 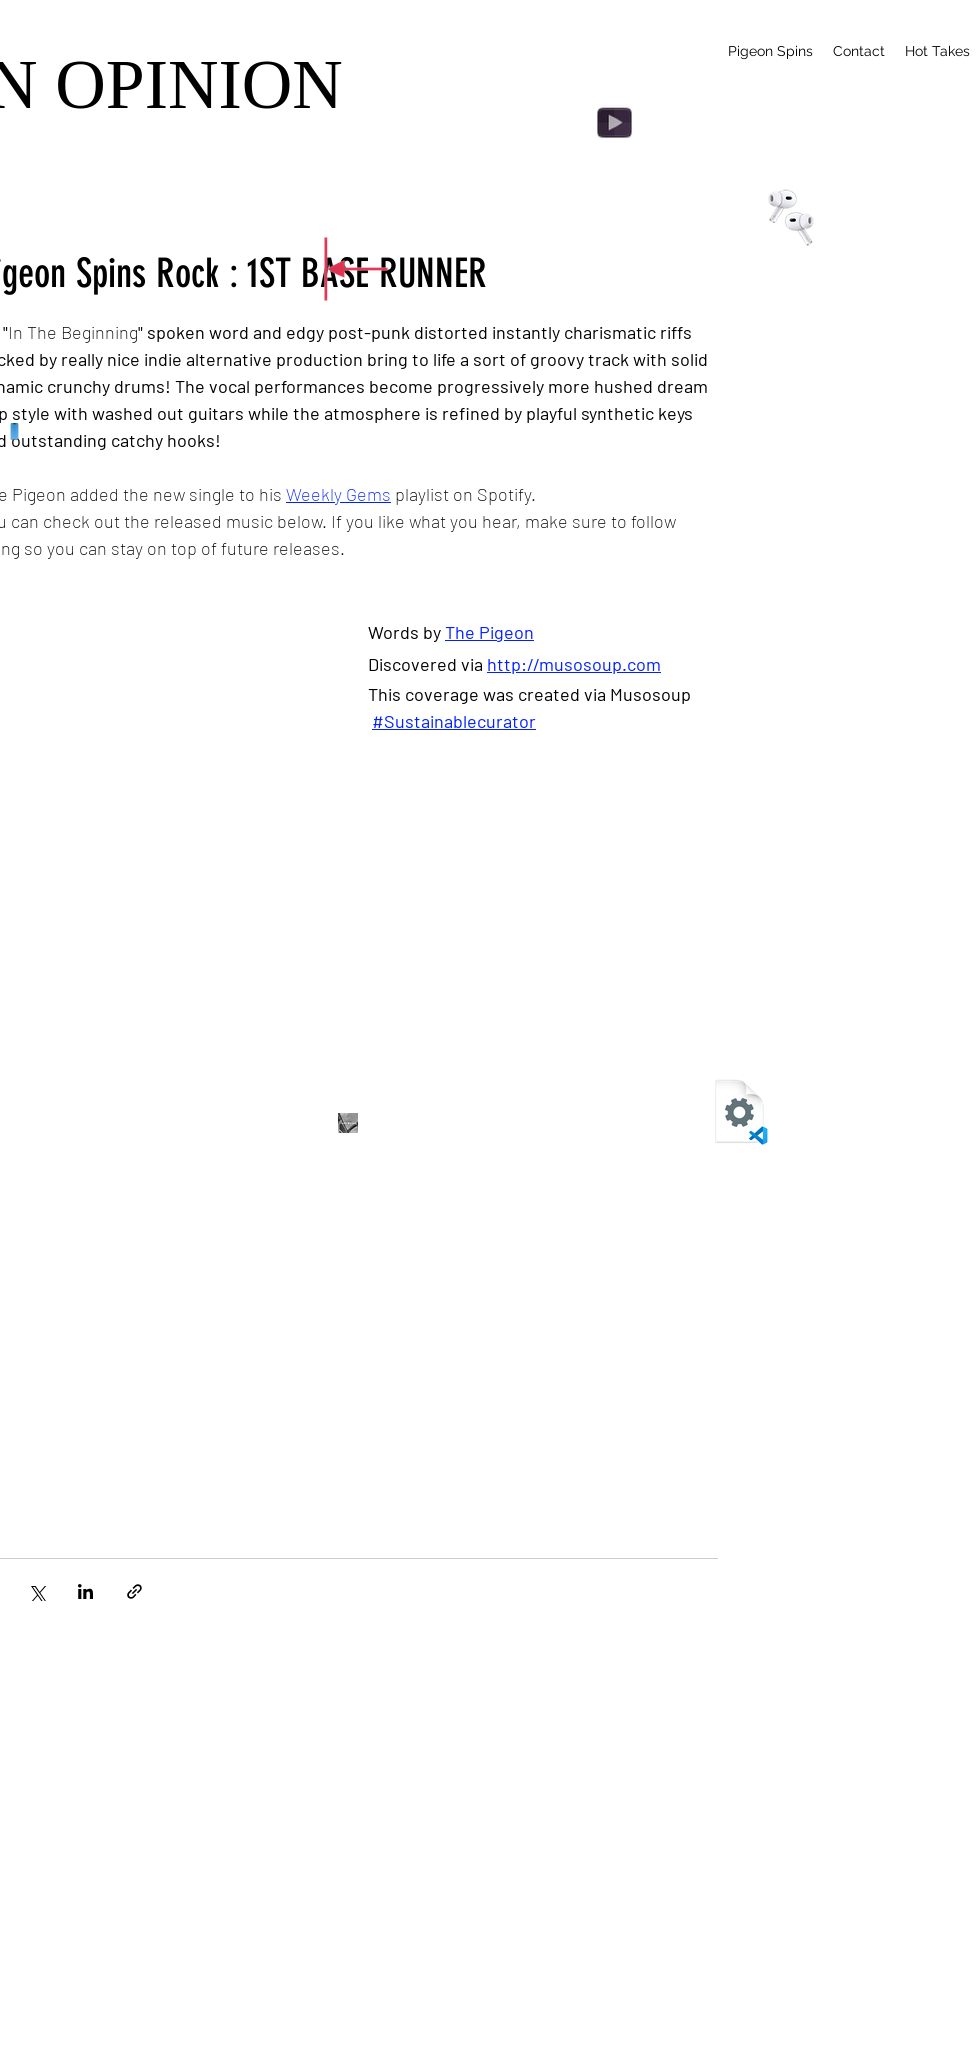 I want to click on connected iPhone device, so click(x=14, y=431).